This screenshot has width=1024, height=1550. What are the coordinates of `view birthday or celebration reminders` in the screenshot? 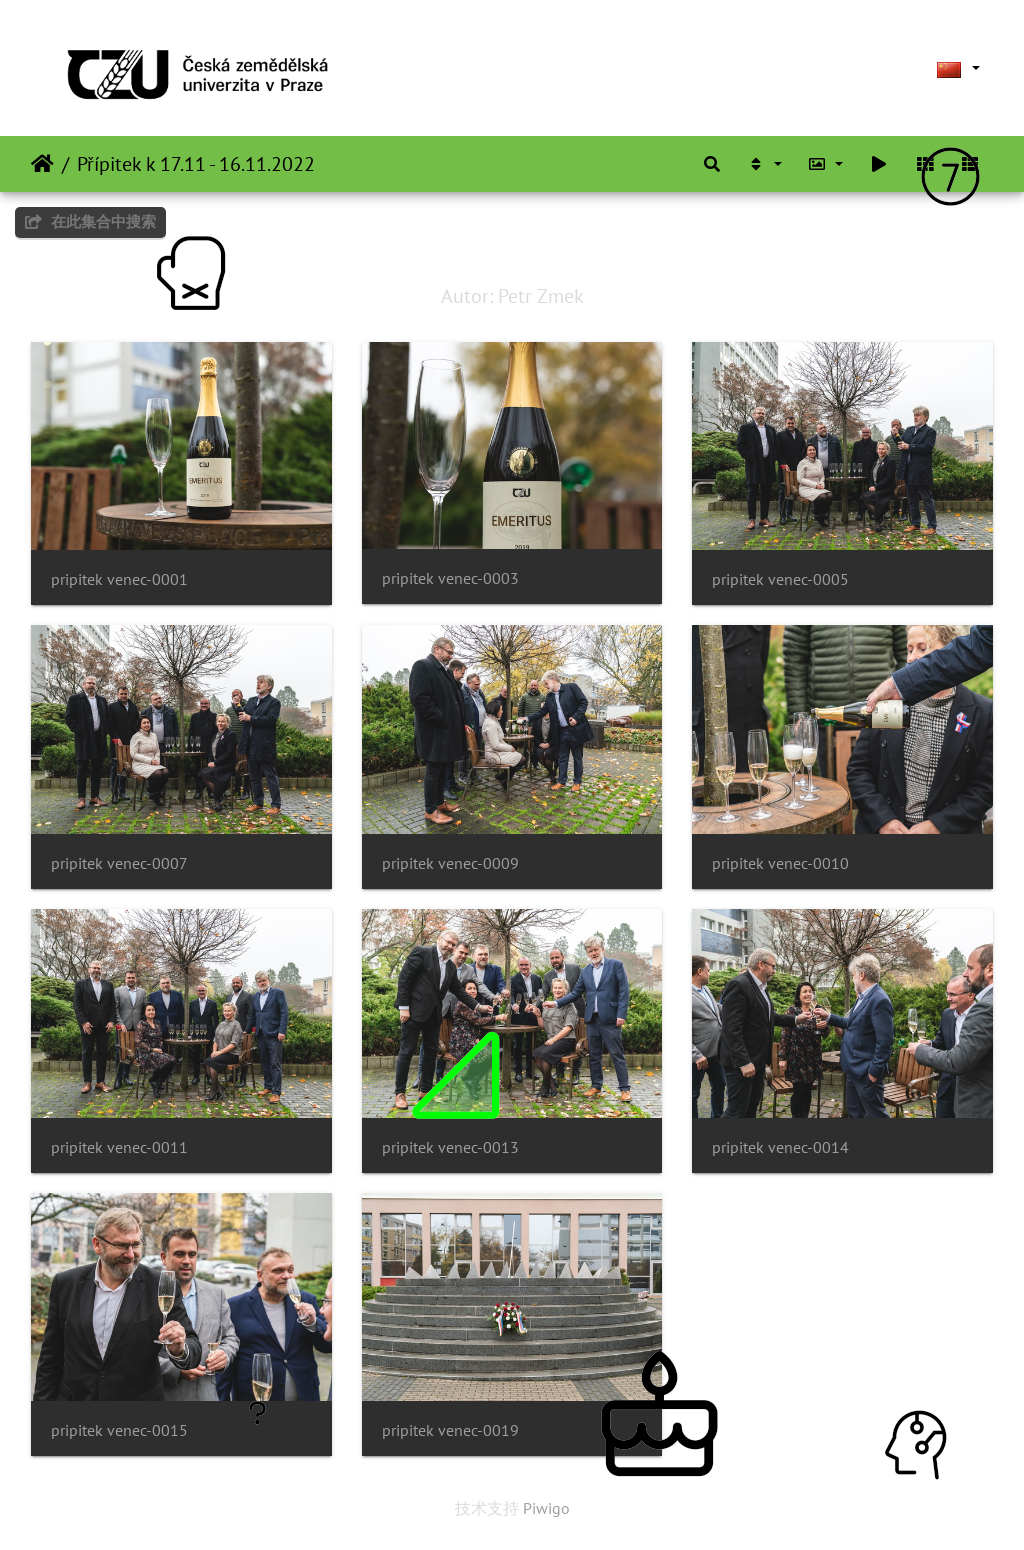 It's located at (659, 1422).